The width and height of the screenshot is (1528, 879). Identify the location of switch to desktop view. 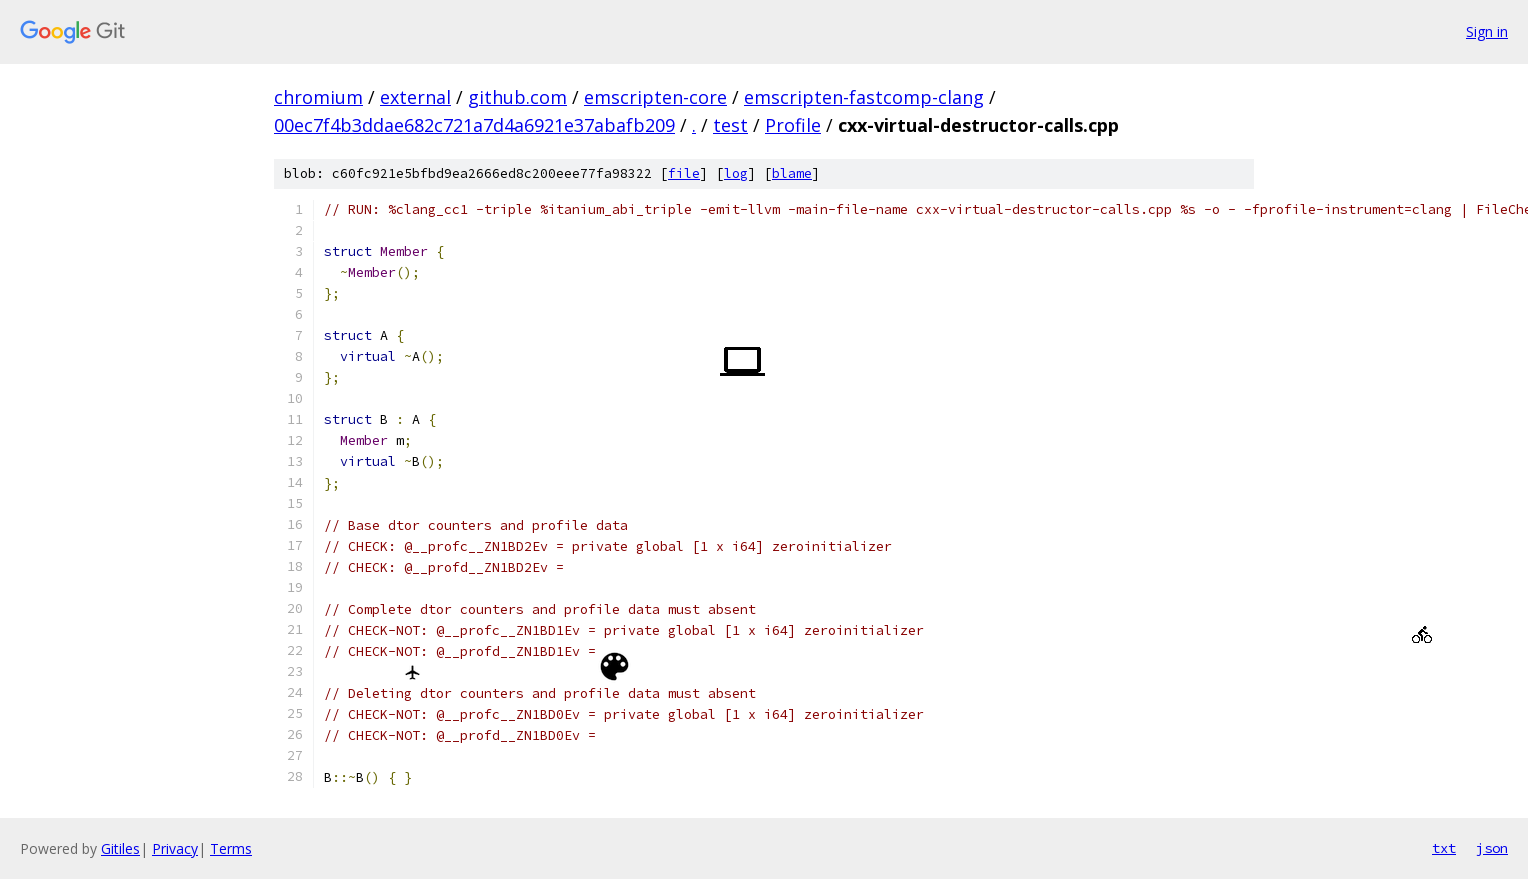
(742, 361).